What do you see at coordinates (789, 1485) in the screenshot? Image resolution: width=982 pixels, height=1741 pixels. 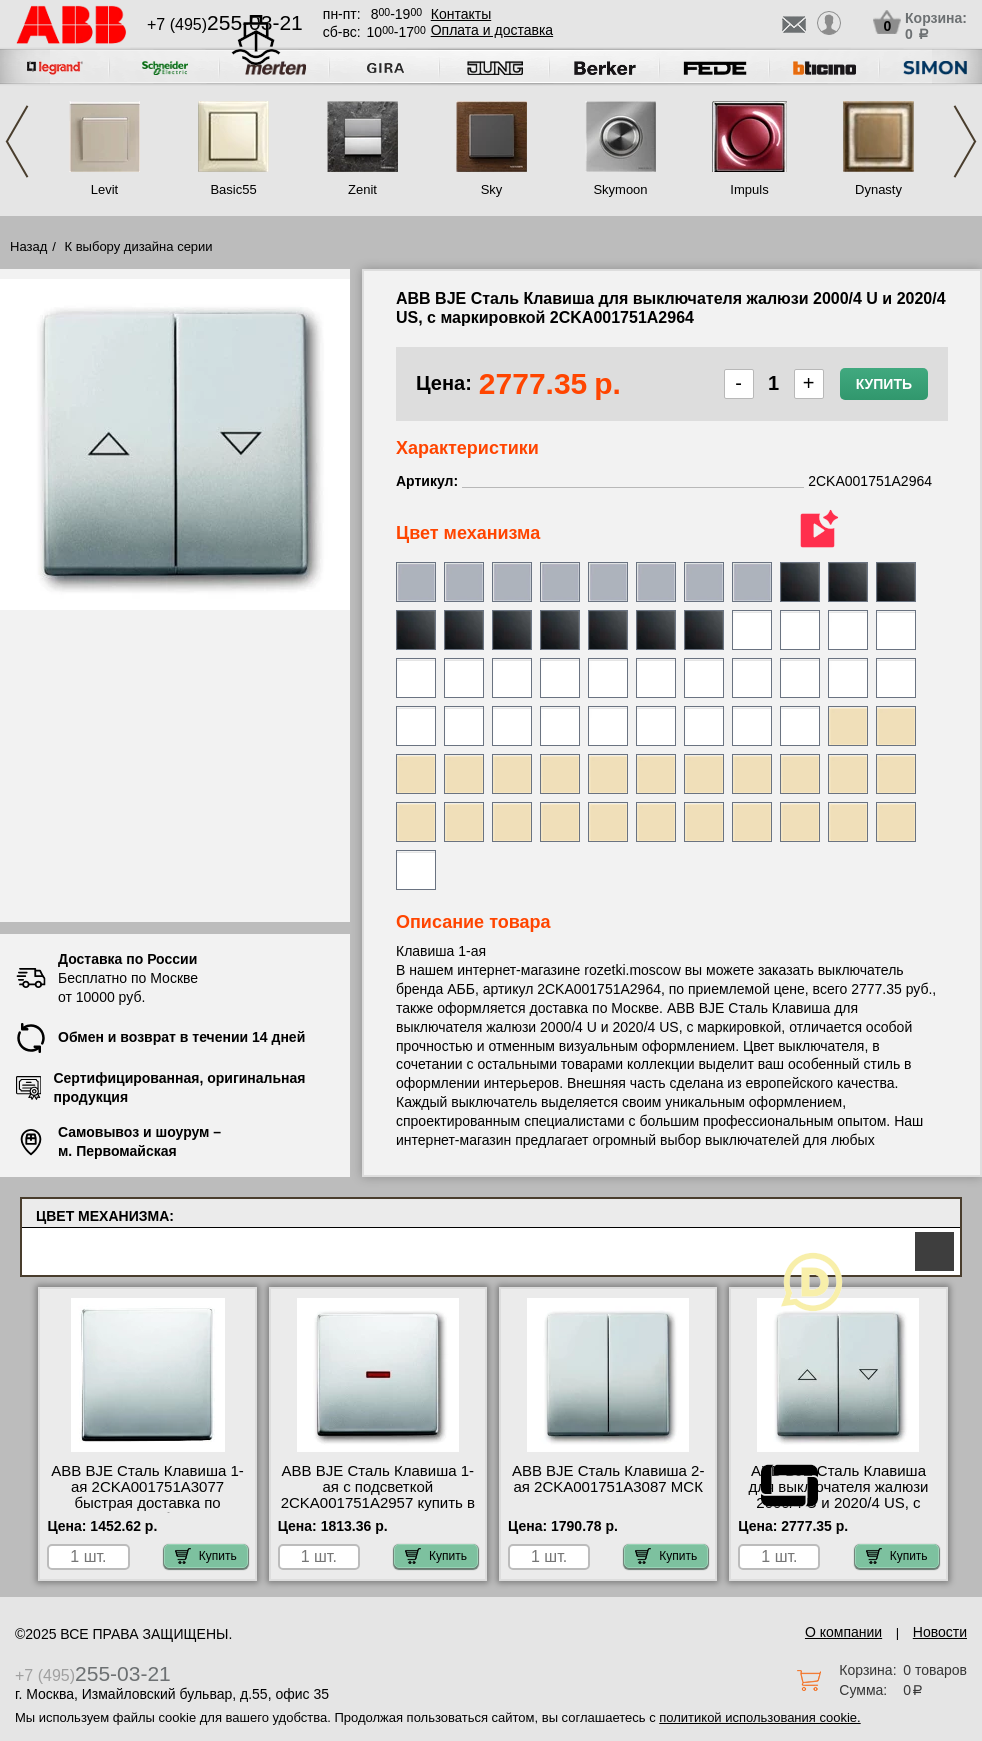 I see `open google tv app` at bounding box center [789, 1485].